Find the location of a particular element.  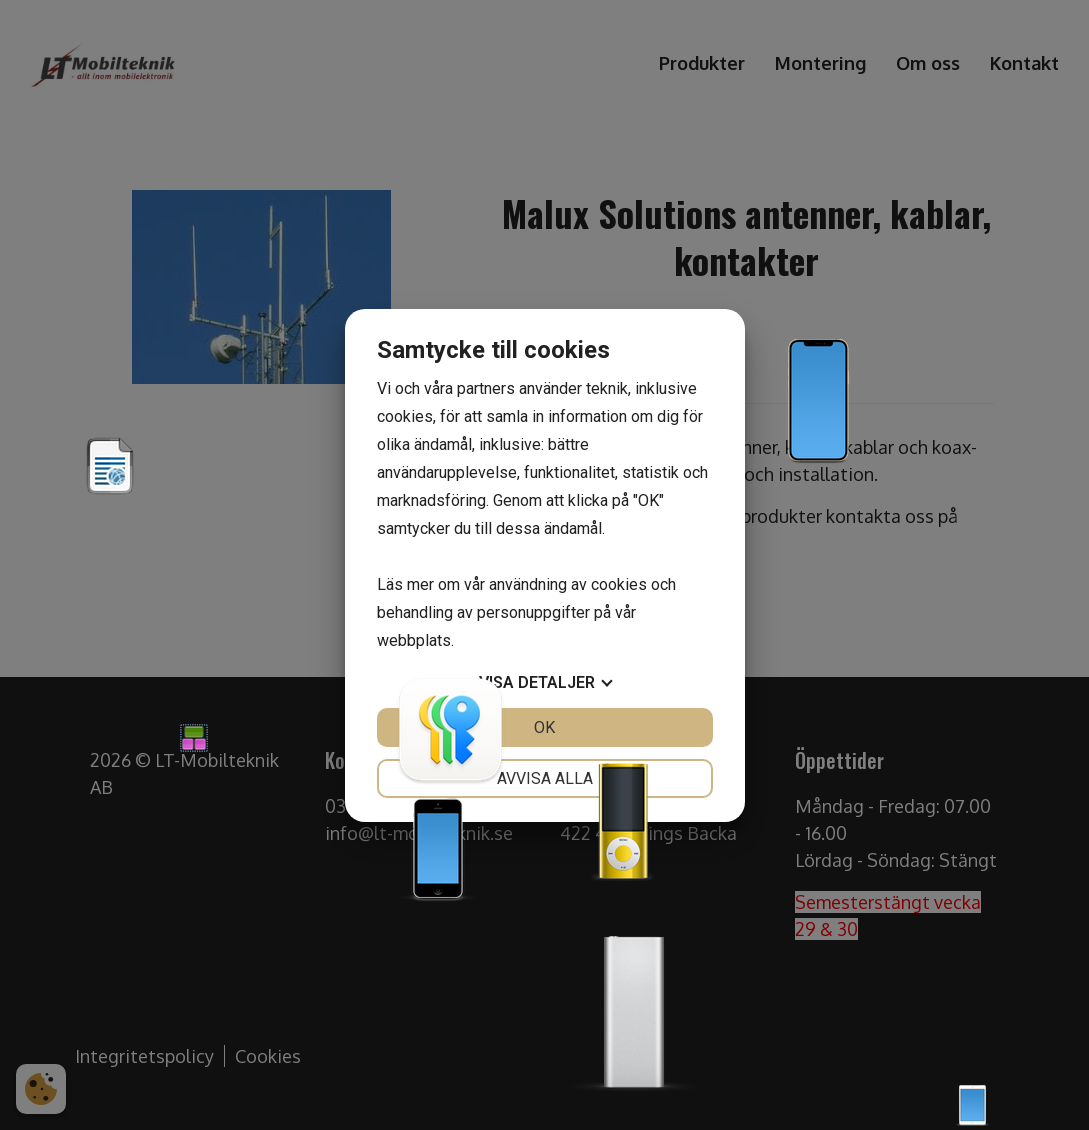

select all items in the current view is located at coordinates (194, 738).